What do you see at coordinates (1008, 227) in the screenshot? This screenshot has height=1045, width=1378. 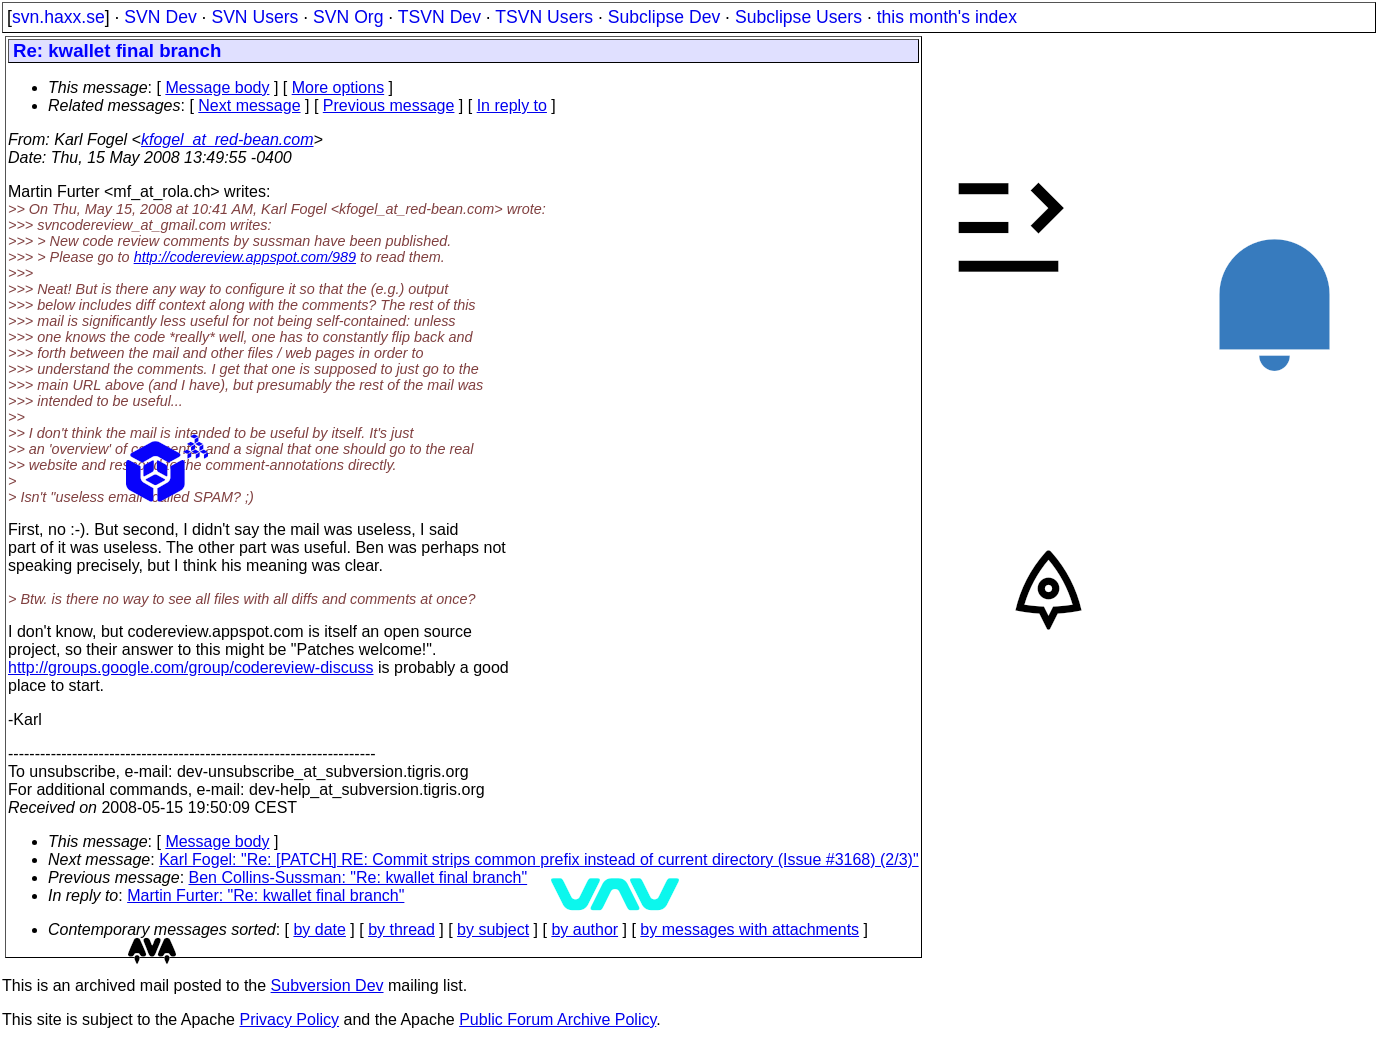 I see `expand the side navigation menu` at bounding box center [1008, 227].